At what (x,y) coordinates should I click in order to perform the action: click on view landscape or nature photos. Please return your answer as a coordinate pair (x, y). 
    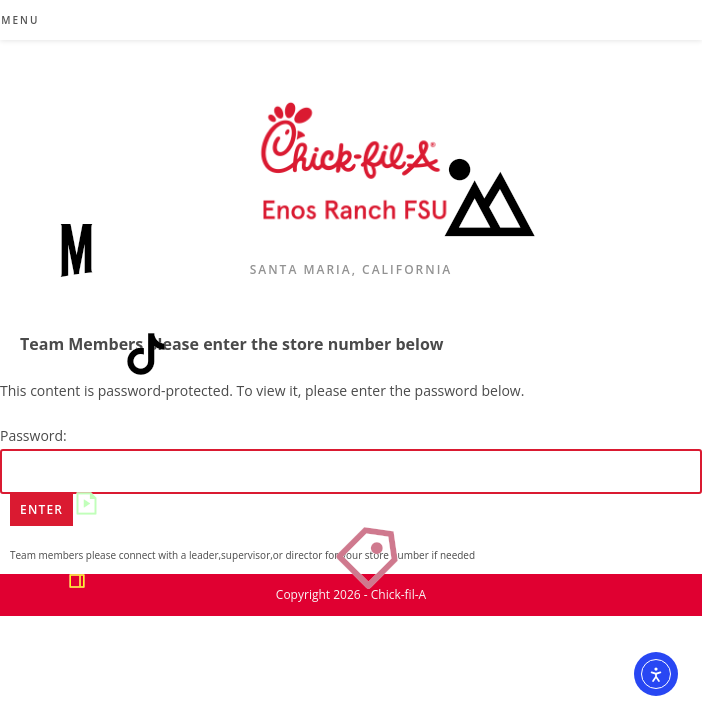
    Looking at the image, I should click on (487, 197).